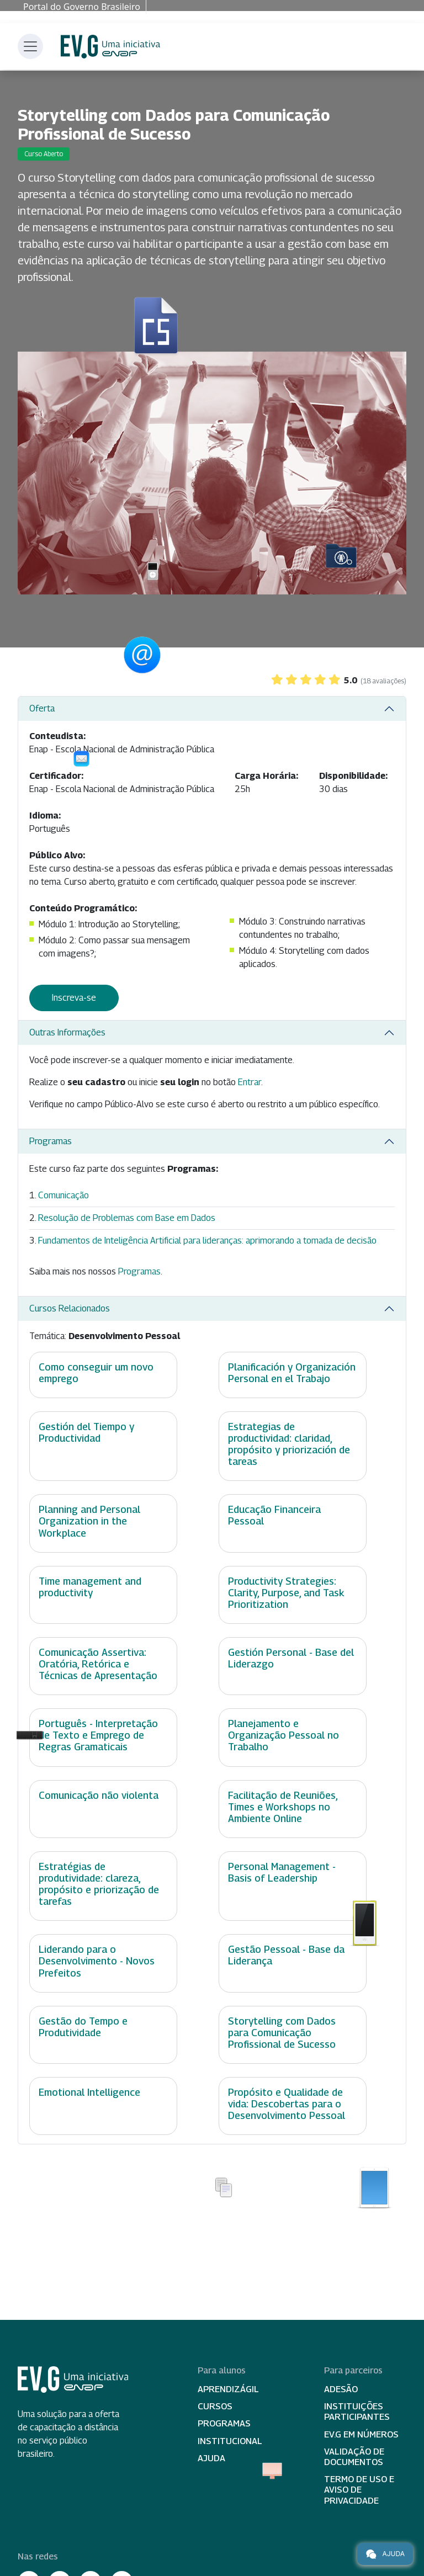 The image size is (424, 2576). I want to click on indicates a connected iPod nano device, so click(364, 1923).